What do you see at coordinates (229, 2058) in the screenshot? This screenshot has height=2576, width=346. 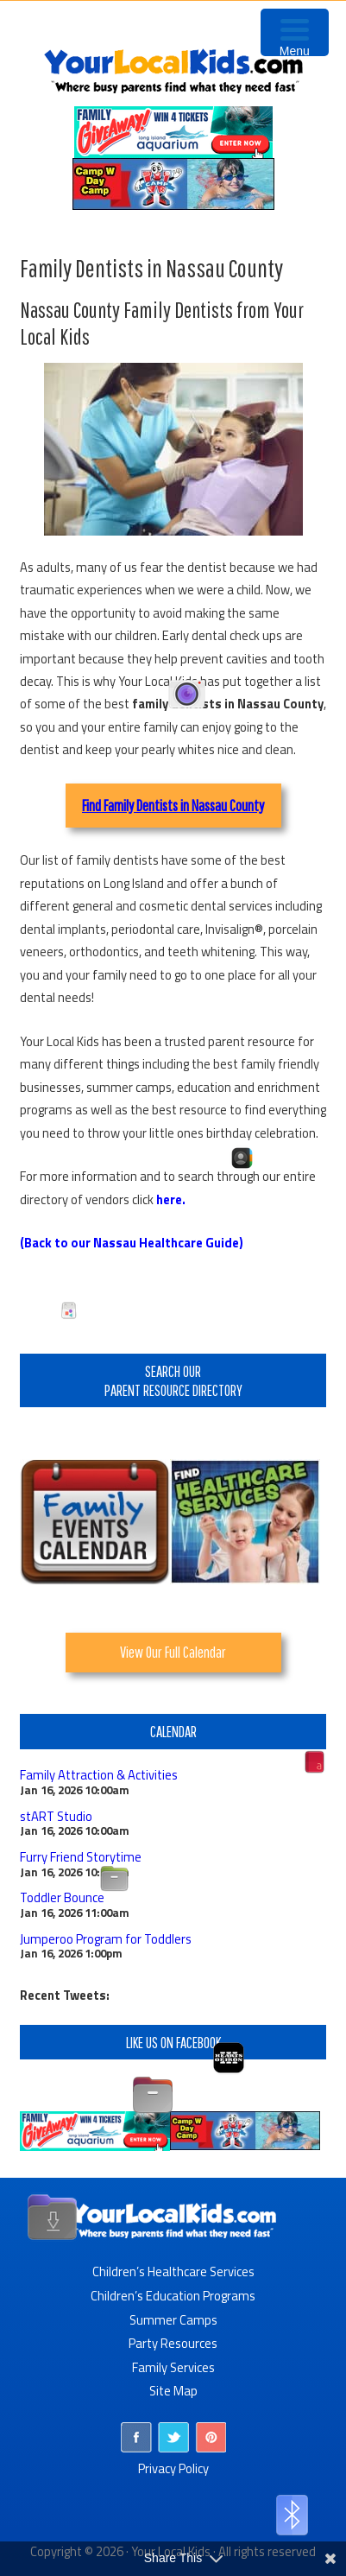 I see `launch Hearts of Iron 3 strategy game` at bounding box center [229, 2058].